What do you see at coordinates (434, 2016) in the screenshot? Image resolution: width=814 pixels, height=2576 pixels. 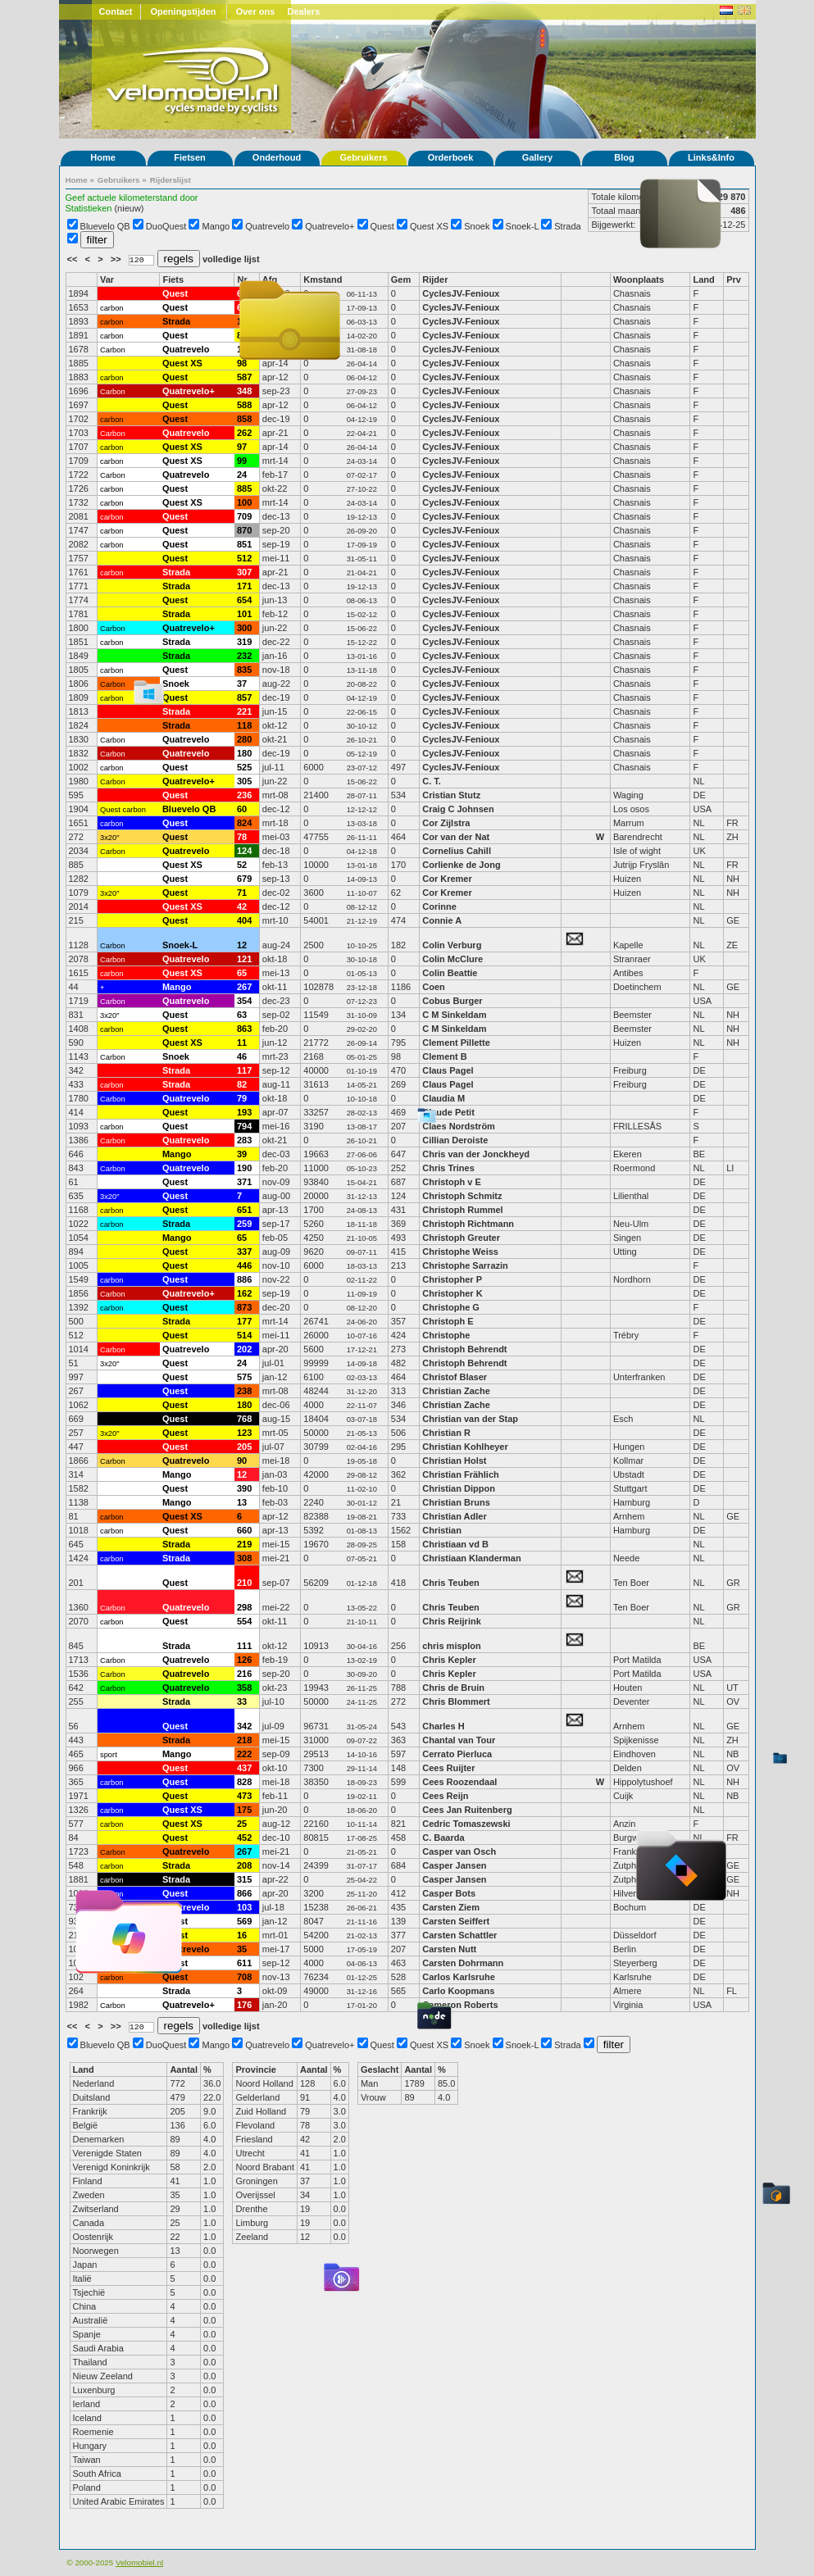 I see `open folder containing node.js project files` at bounding box center [434, 2016].